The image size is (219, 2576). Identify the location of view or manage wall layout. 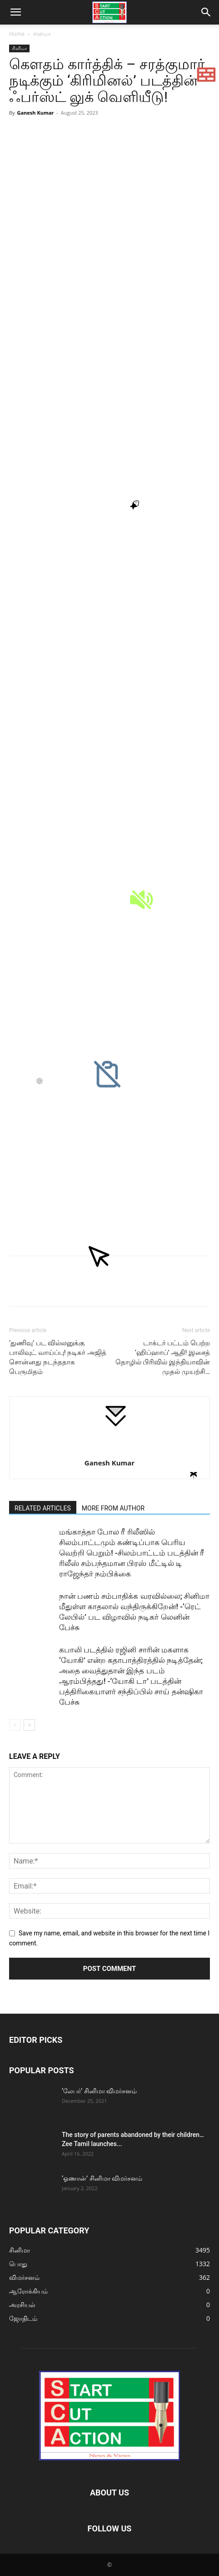
(206, 75).